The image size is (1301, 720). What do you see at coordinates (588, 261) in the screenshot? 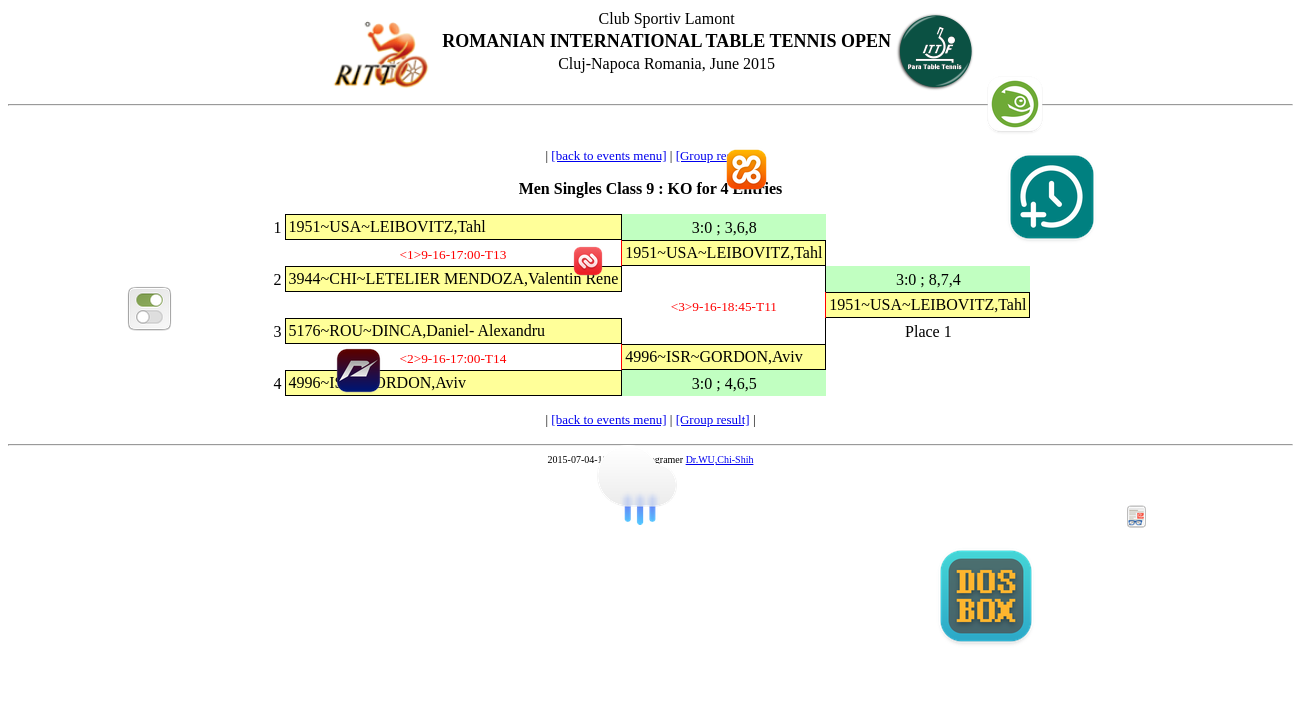
I see `open authy for two-factor authentication codes` at bounding box center [588, 261].